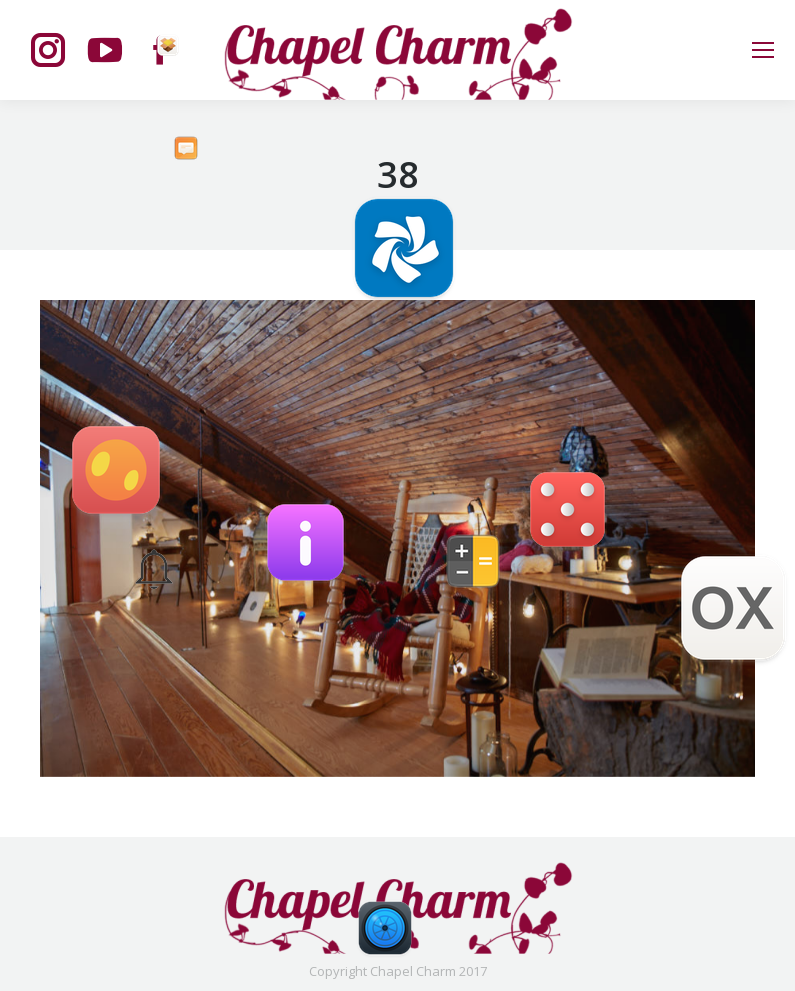 This screenshot has height=991, width=795. I want to click on access system status notifications, so click(305, 542).